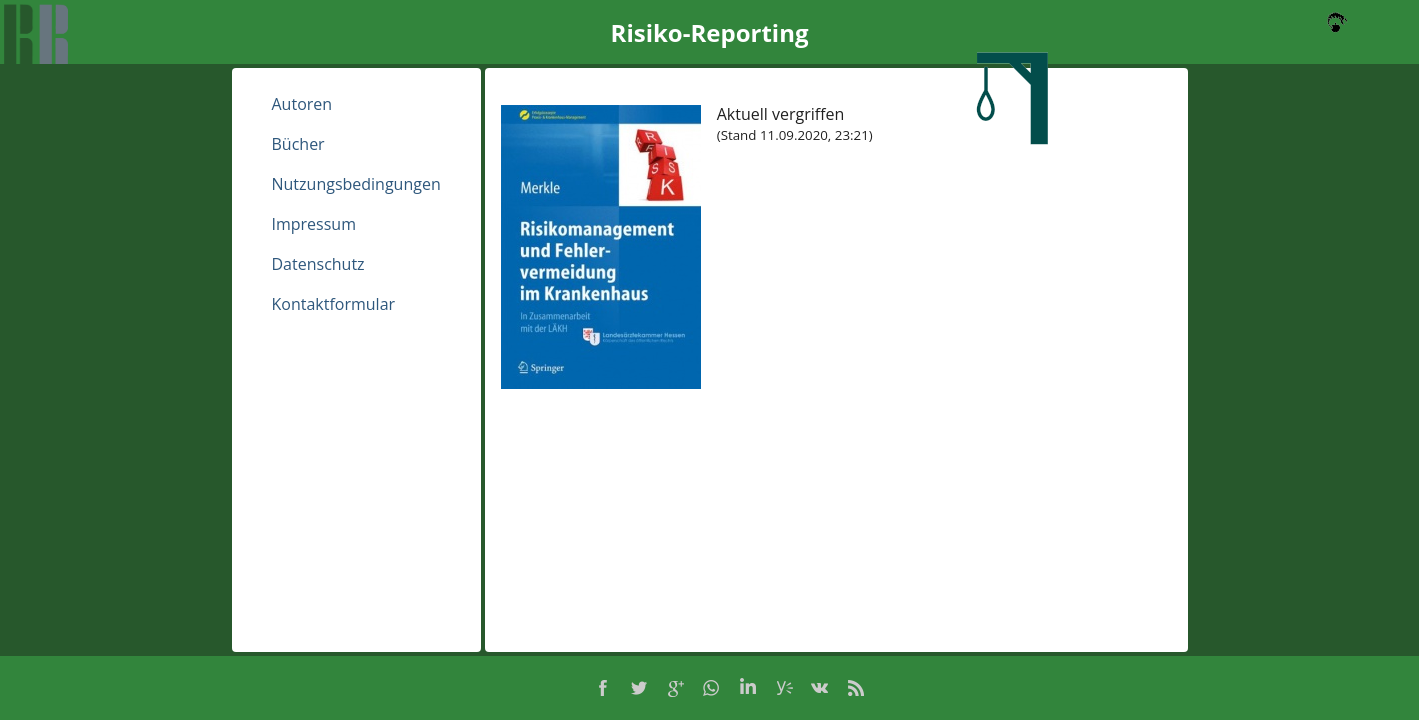 The width and height of the screenshot is (1419, 720). Describe the element at coordinates (1337, 22) in the screenshot. I see `indicates a pest or infestation in a farming/gardening game` at that location.